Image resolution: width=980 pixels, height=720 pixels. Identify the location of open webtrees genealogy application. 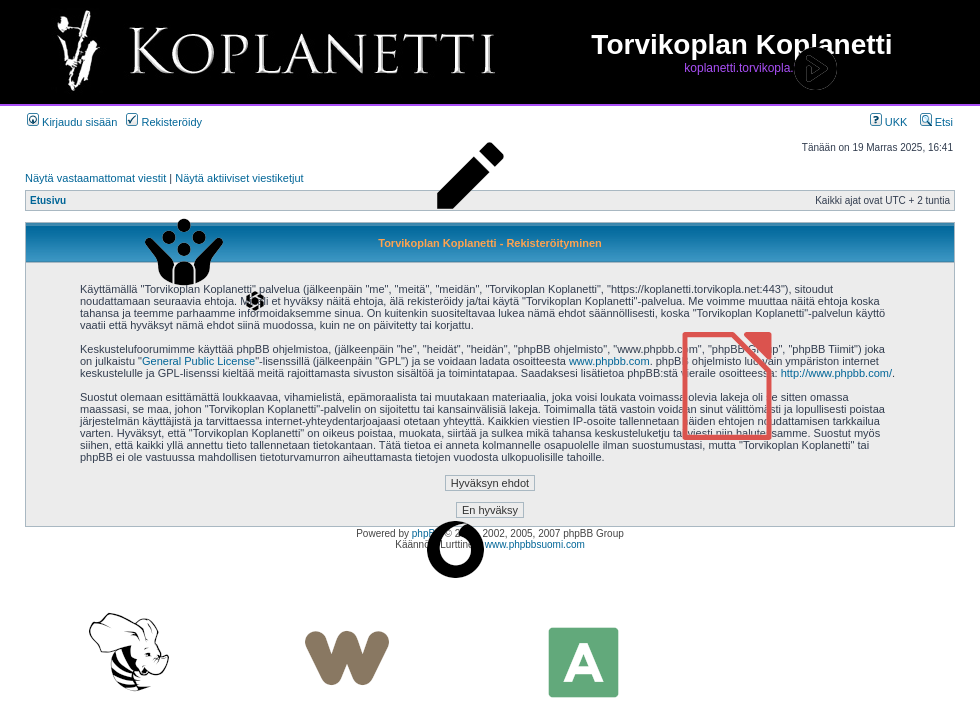
(347, 658).